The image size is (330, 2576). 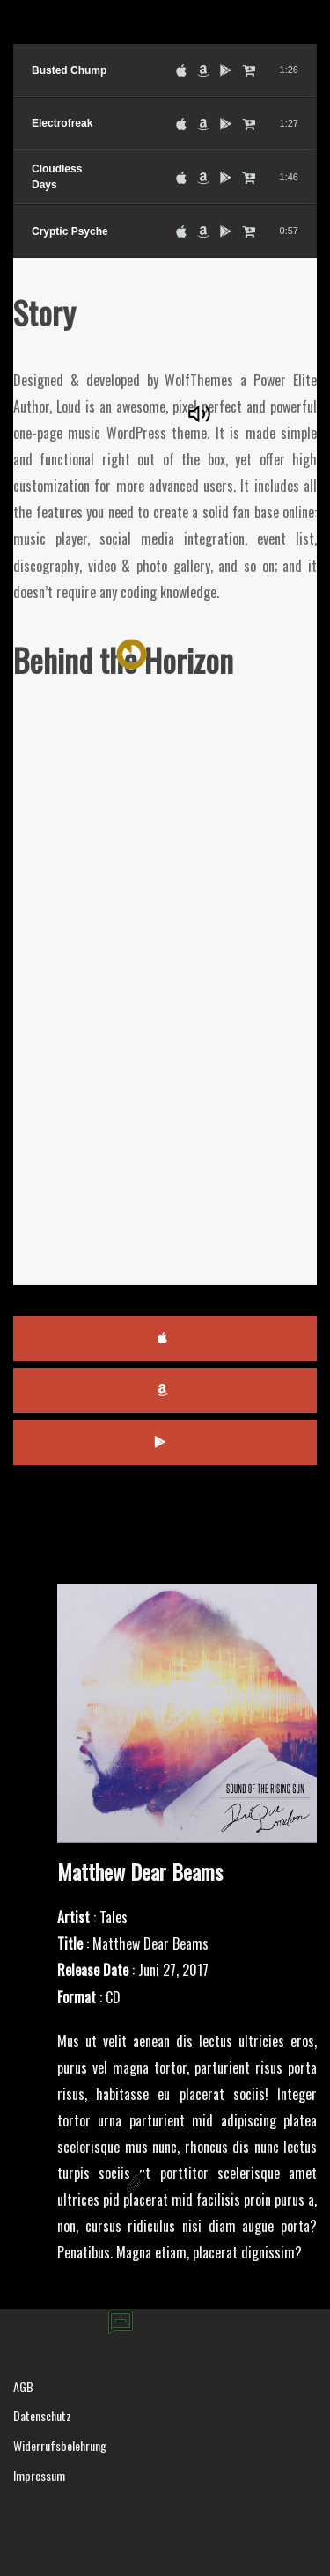 What do you see at coordinates (199, 413) in the screenshot?
I see `increase audio volume` at bounding box center [199, 413].